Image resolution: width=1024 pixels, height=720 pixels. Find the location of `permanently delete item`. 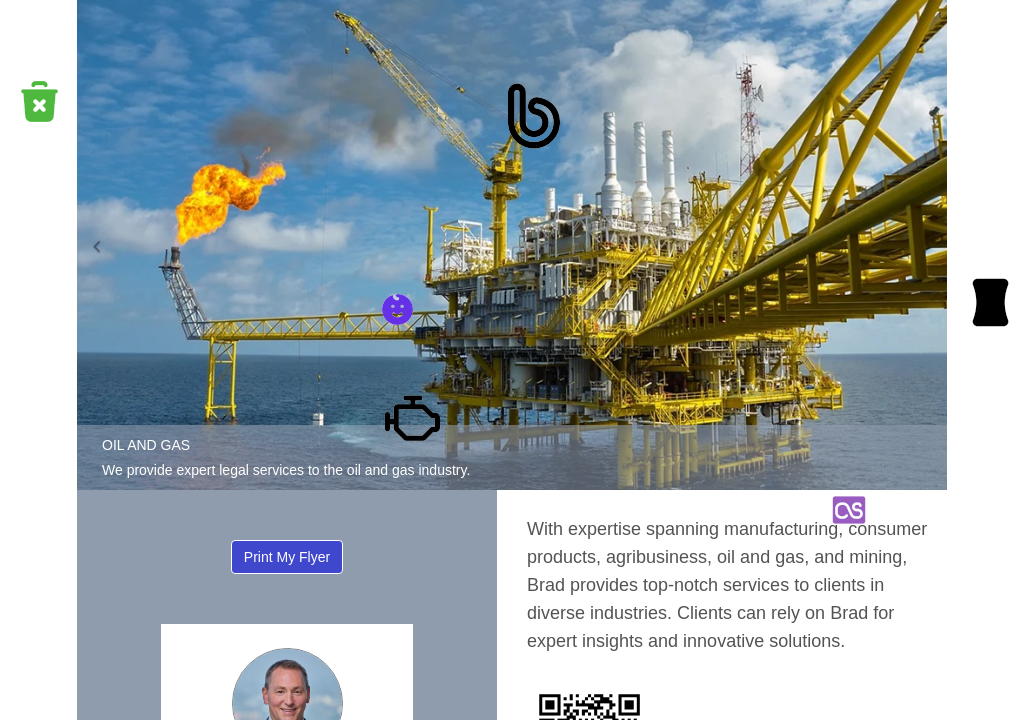

permanently delete item is located at coordinates (39, 101).